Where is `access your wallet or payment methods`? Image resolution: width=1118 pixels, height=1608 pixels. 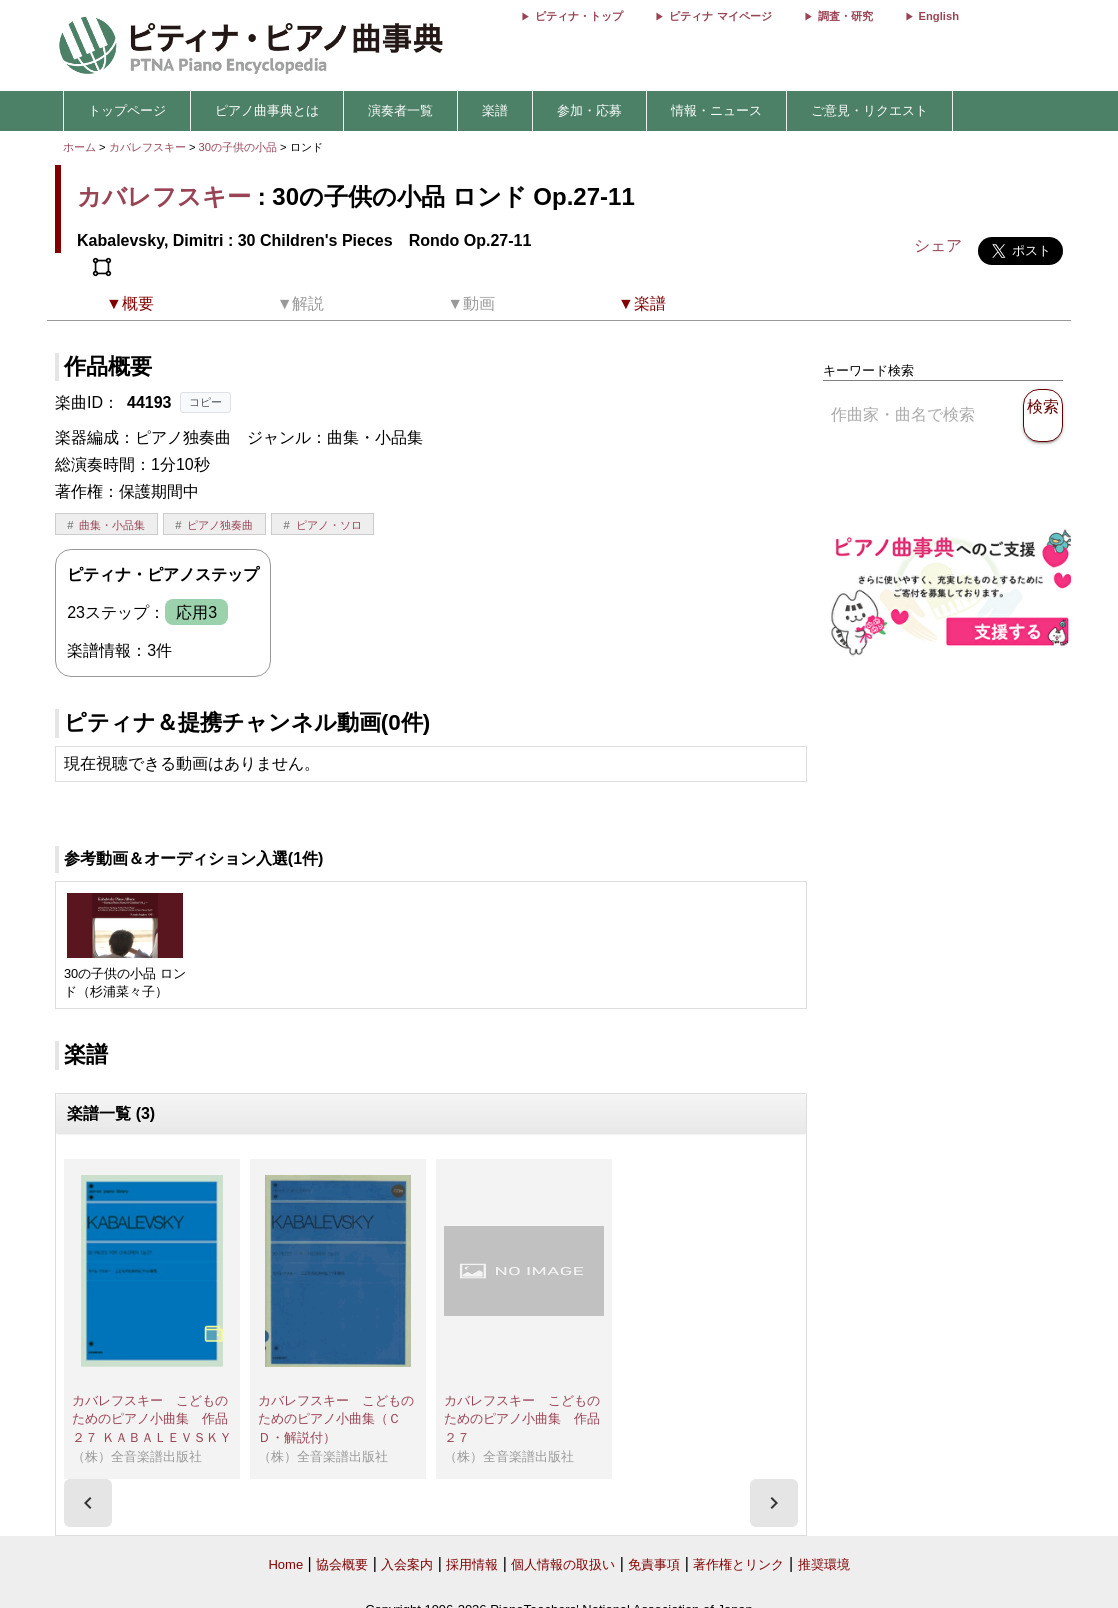 access your wallet or payment methods is located at coordinates (213, 1334).